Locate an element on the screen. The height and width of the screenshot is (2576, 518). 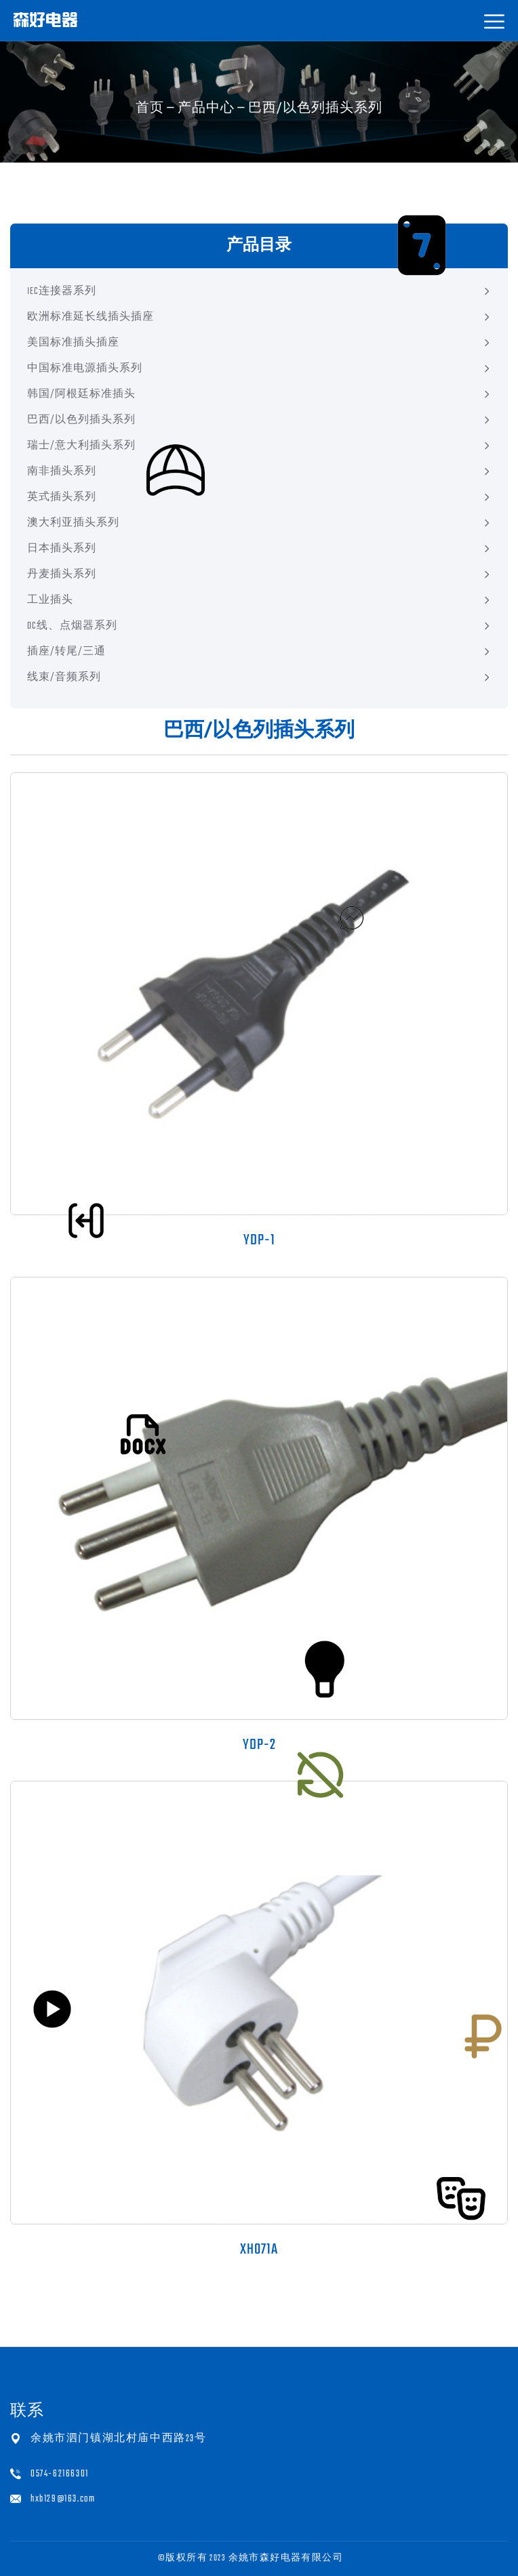
browse hats or headwear category is located at coordinates (176, 473).